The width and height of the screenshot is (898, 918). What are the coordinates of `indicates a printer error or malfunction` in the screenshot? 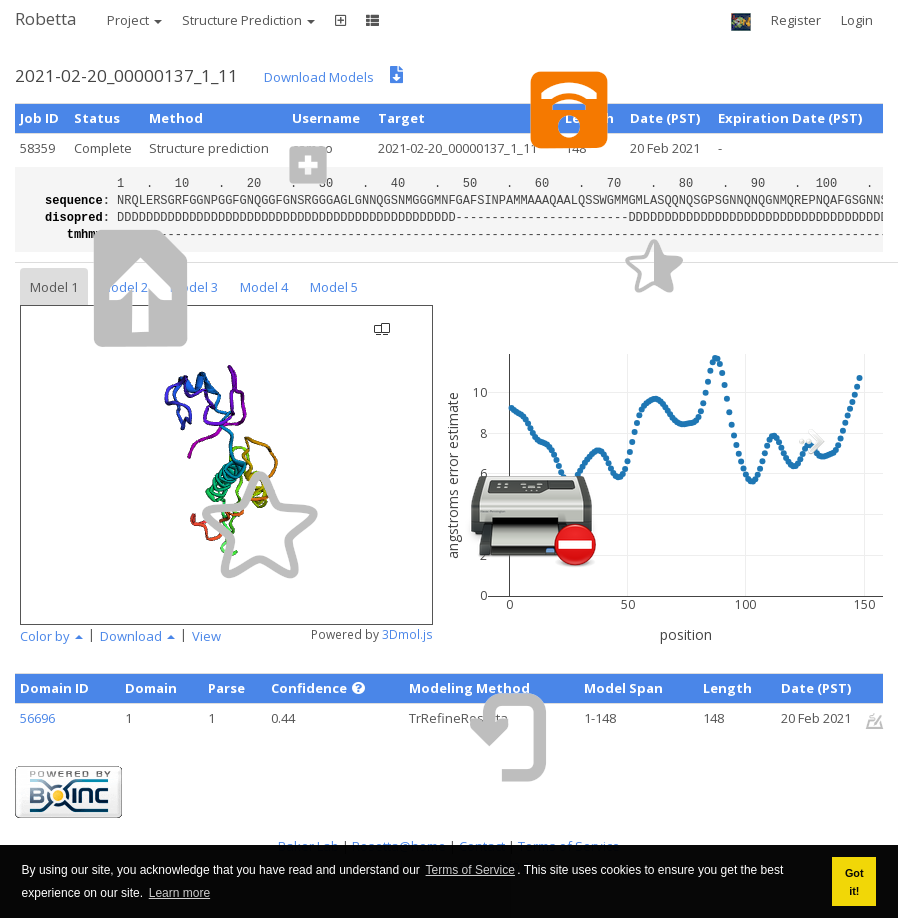 It's located at (531, 513).